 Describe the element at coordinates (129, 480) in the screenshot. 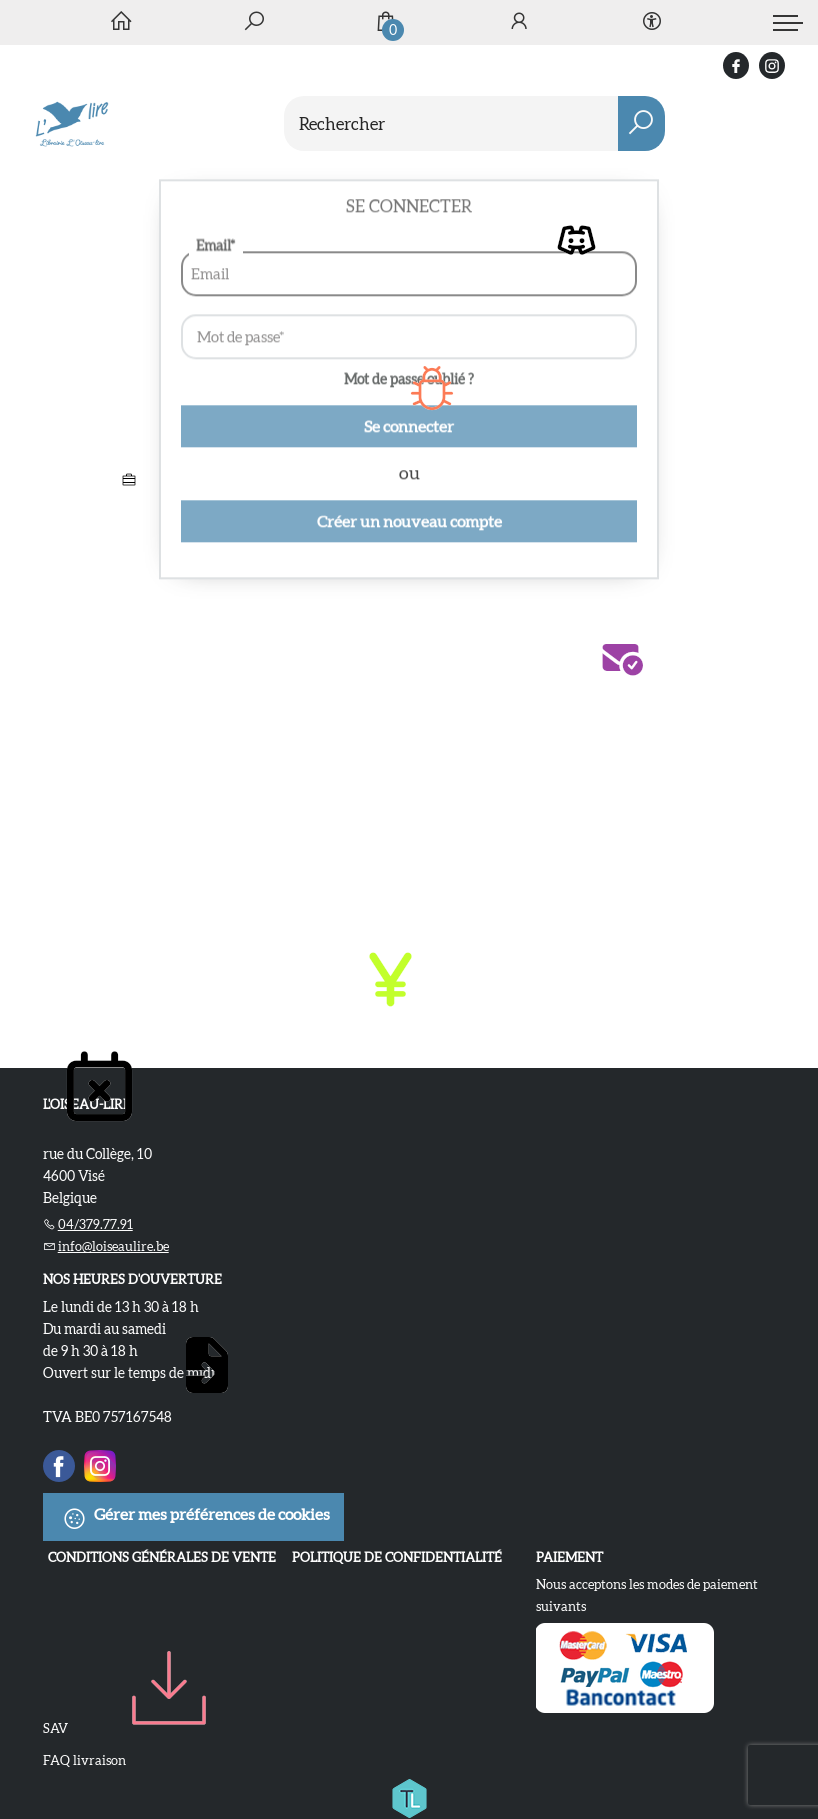

I see `access work or business documents` at that location.